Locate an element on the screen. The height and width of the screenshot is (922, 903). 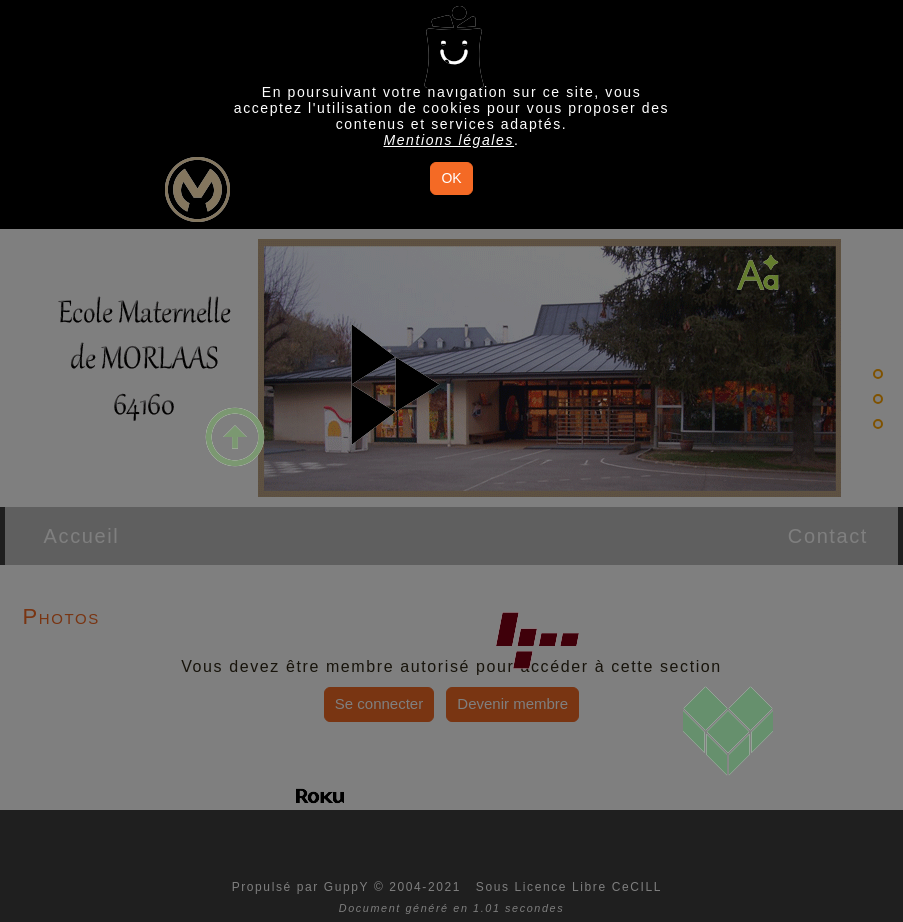
open the PeerTube app is located at coordinates (395, 384).